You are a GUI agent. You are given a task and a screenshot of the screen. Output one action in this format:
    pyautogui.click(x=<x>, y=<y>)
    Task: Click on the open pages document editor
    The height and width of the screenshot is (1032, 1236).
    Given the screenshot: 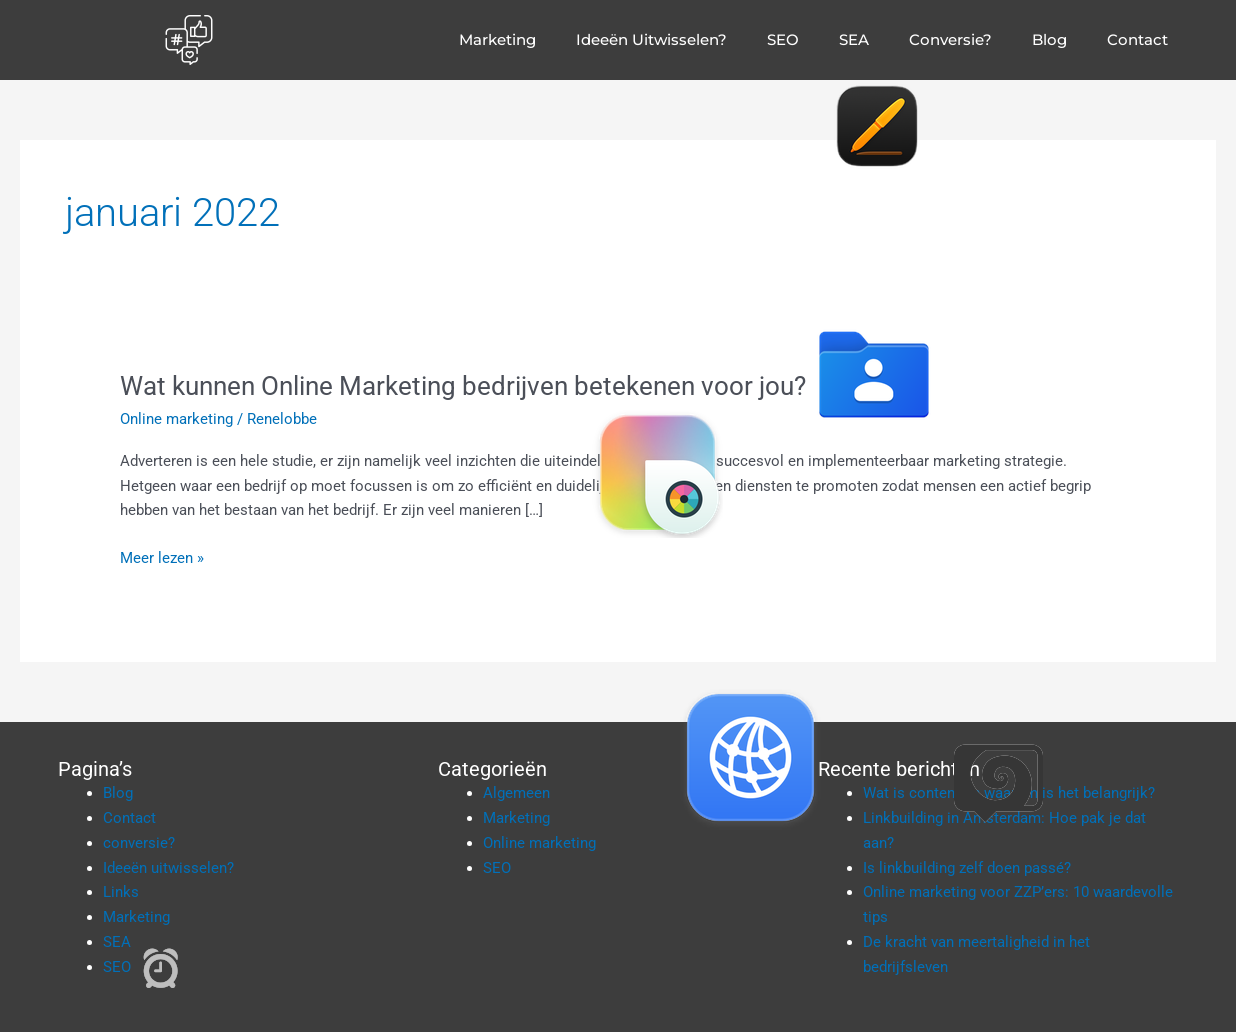 What is the action you would take?
    pyautogui.click(x=877, y=126)
    